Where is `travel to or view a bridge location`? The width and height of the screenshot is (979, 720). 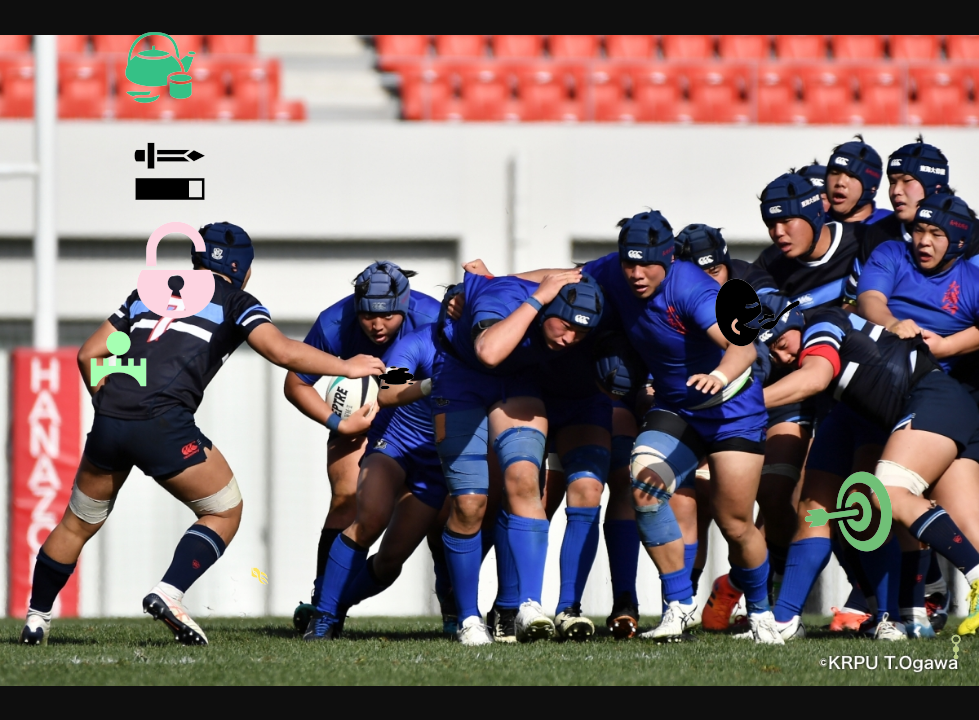
travel to or view a bridge location is located at coordinates (118, 358).